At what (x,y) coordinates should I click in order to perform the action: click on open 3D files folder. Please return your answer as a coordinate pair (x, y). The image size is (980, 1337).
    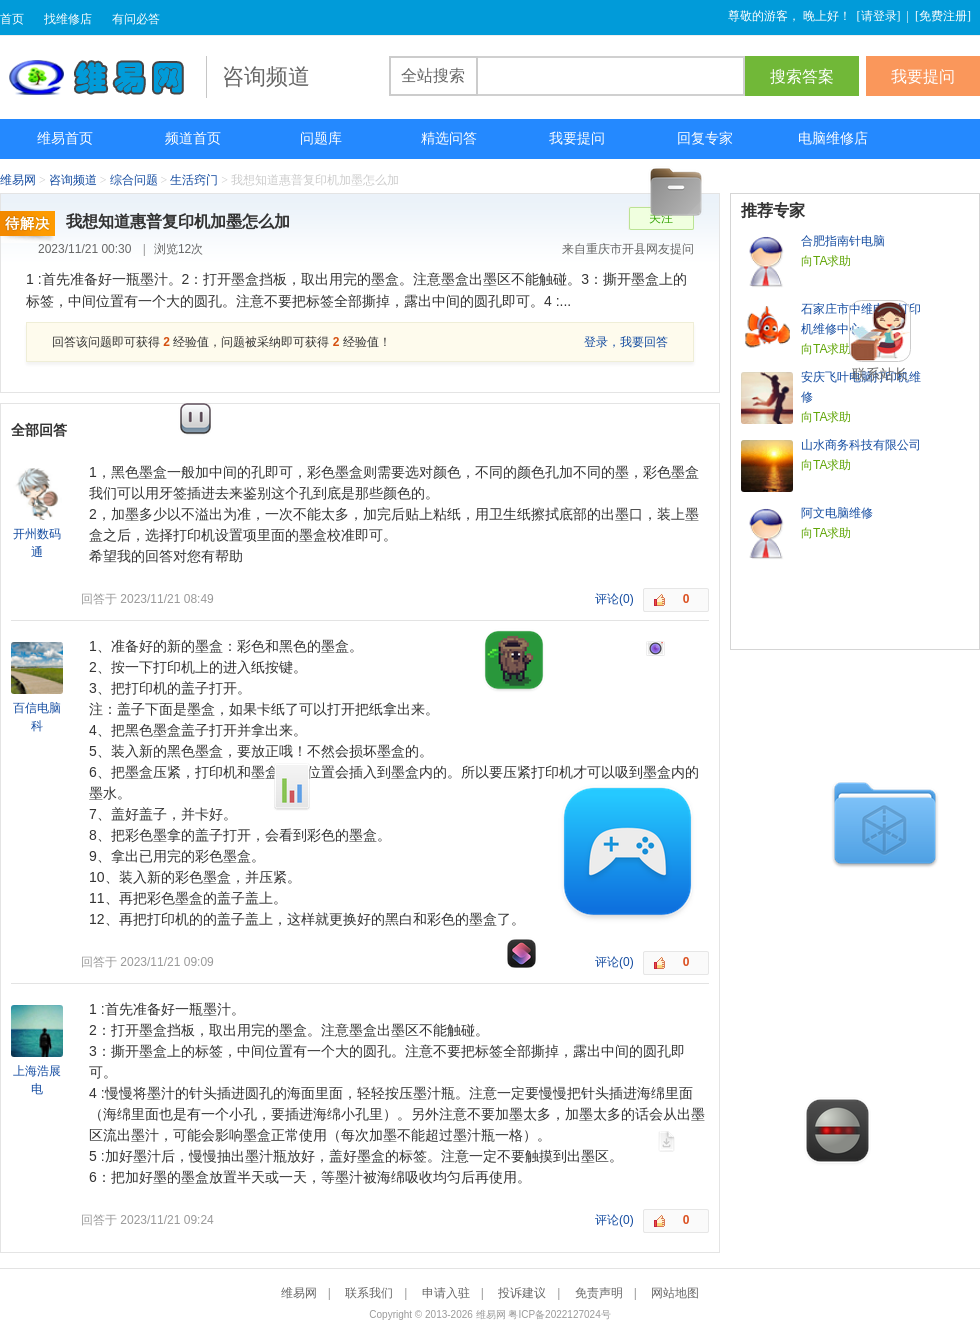
    Looking at the image, I should click on (885, 823).